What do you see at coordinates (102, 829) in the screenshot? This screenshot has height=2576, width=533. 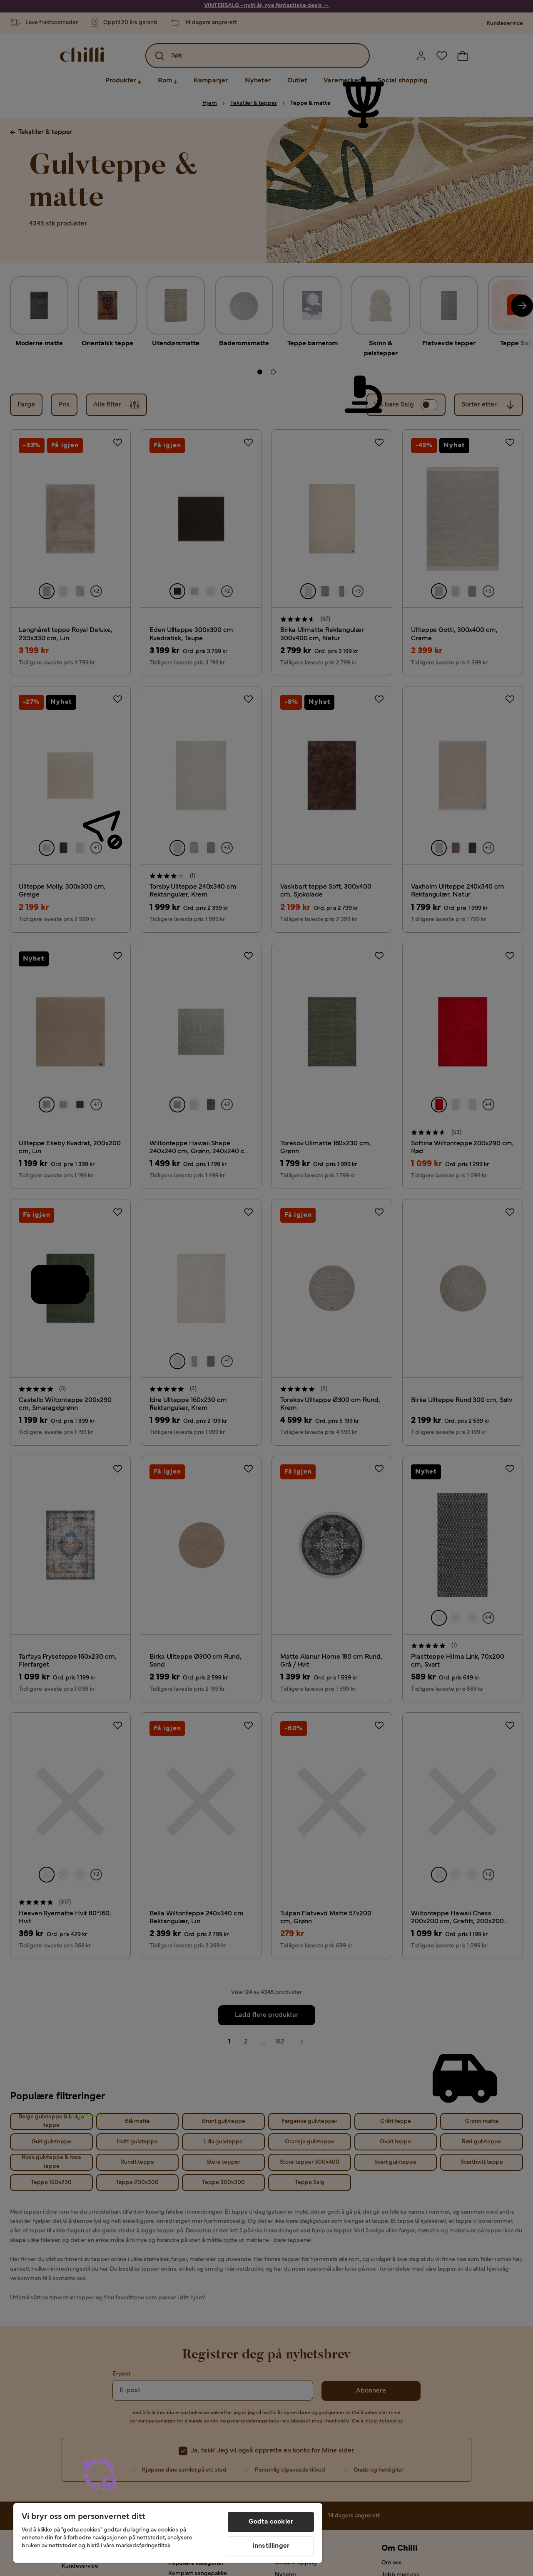 I see `disable location sharing` at bounding box center [102, 829].